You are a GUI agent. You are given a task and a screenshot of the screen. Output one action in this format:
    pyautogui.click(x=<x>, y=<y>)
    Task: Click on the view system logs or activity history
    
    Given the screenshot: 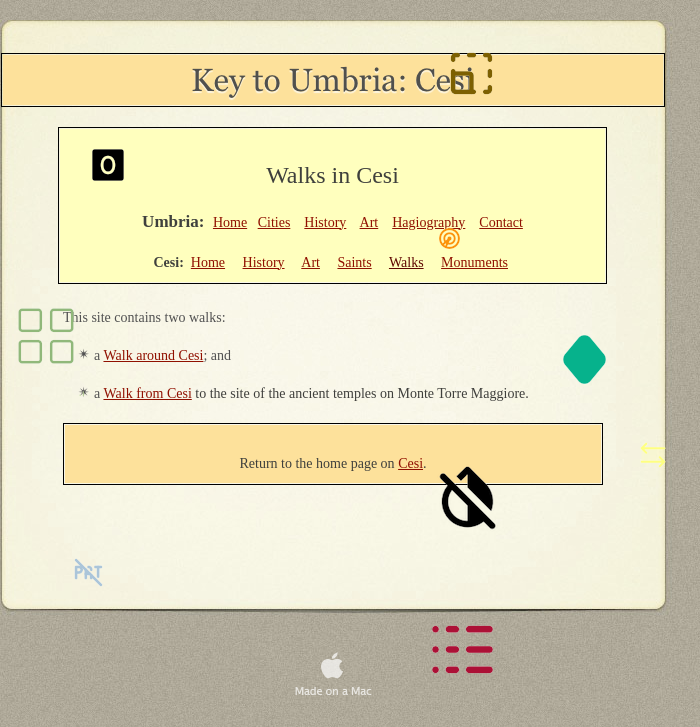 What is the action you would take?
    pyautogui.click(x=462, y=649)
    